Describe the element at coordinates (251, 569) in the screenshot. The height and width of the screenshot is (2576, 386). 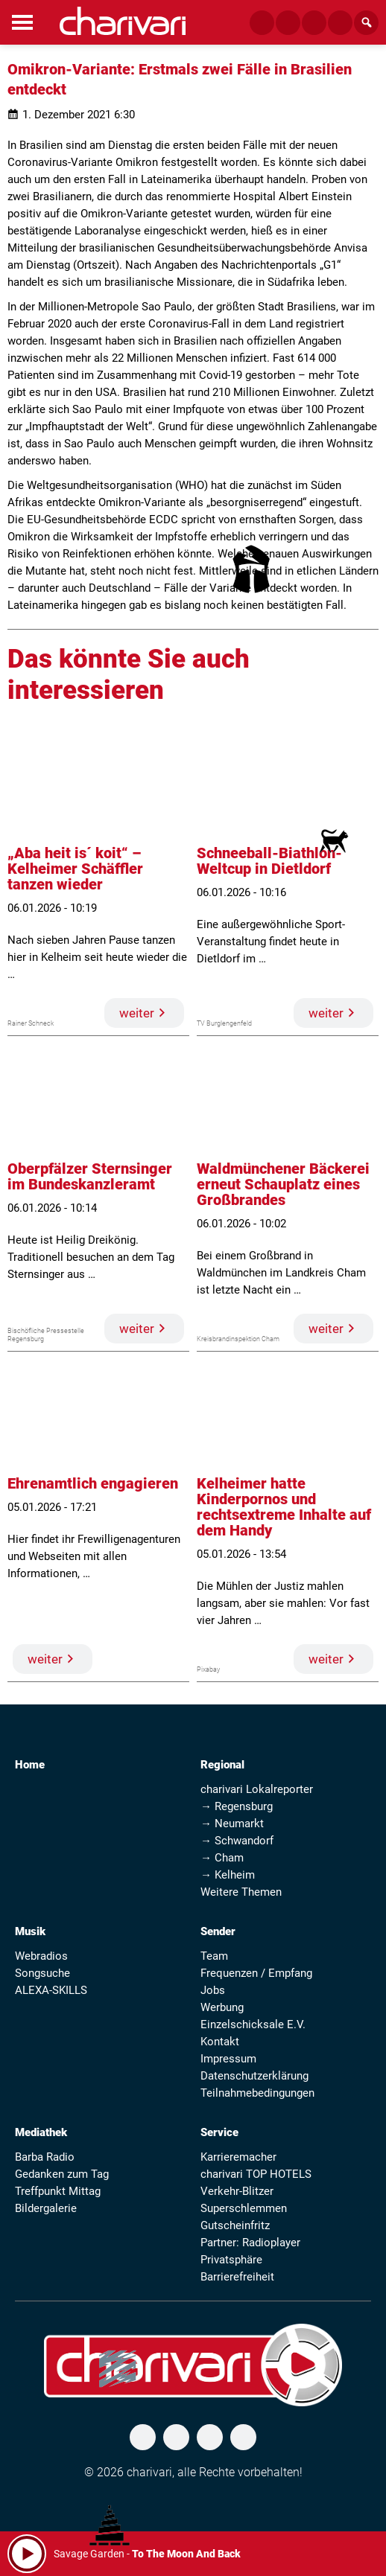
I see `indicates damaged or broken armor status` at that location.